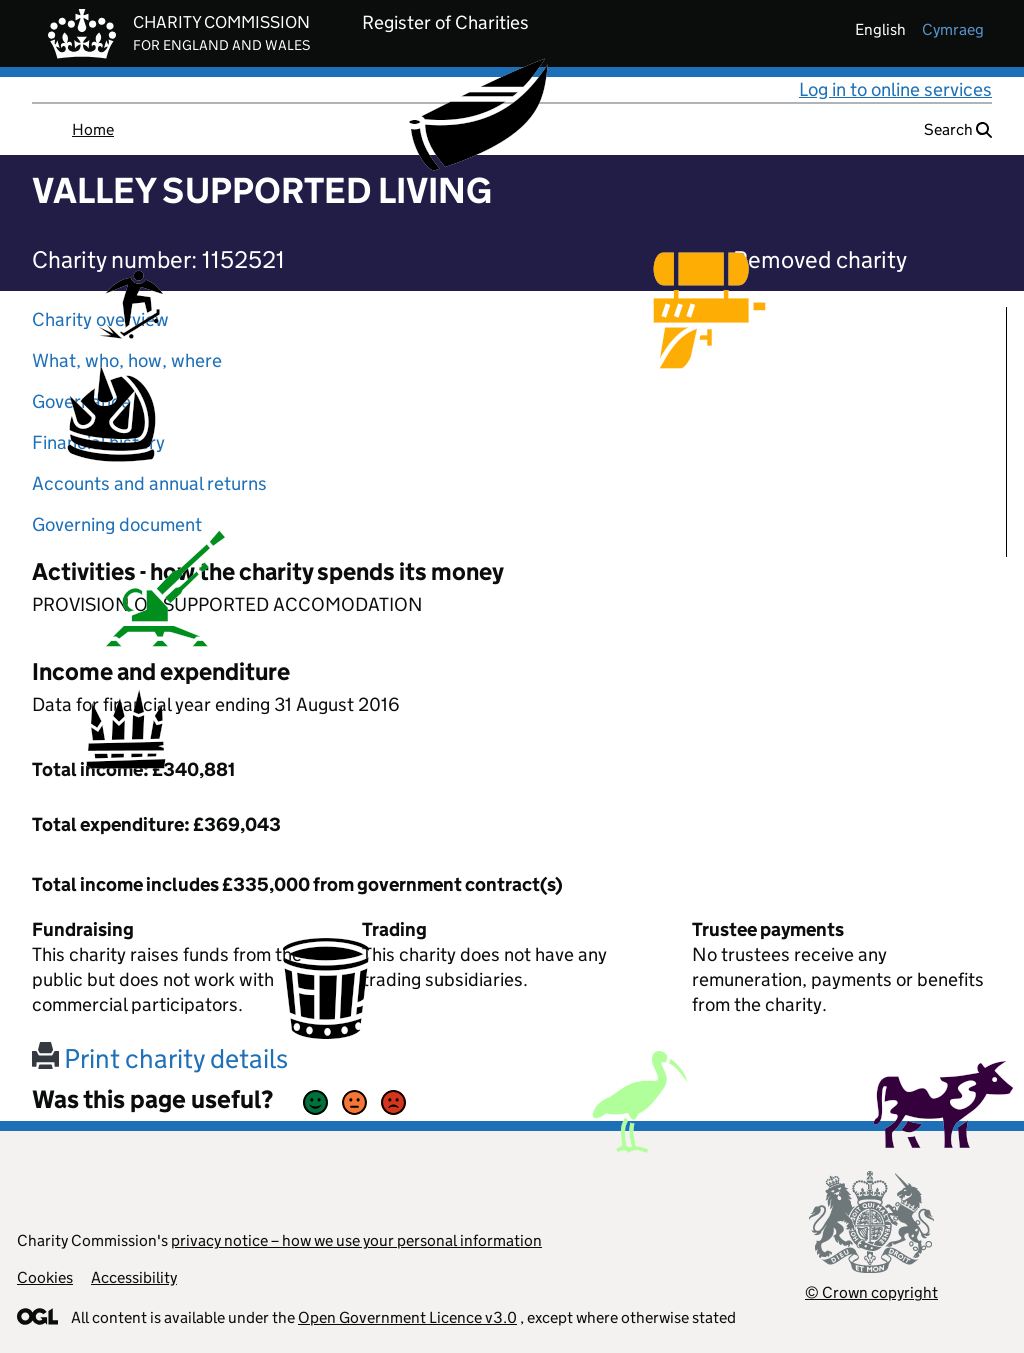 This screenshot has height=1353, width=1024. What do you see at coordinates (326, 972) in the screenshot?
I see `empty inventory or storage container` at bounding box center [326, 972].